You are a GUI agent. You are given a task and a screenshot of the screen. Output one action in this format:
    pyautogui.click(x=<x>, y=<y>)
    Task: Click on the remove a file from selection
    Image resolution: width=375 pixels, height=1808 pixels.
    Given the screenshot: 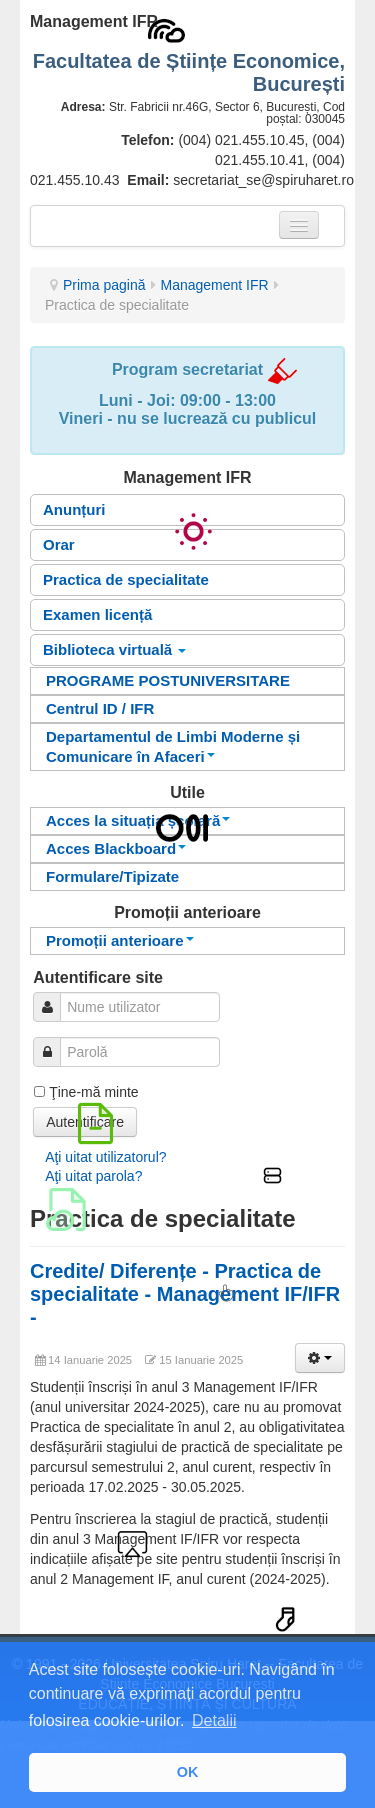 What is the action you would take?
    pyautogui.click(x=95, y=1123)
    